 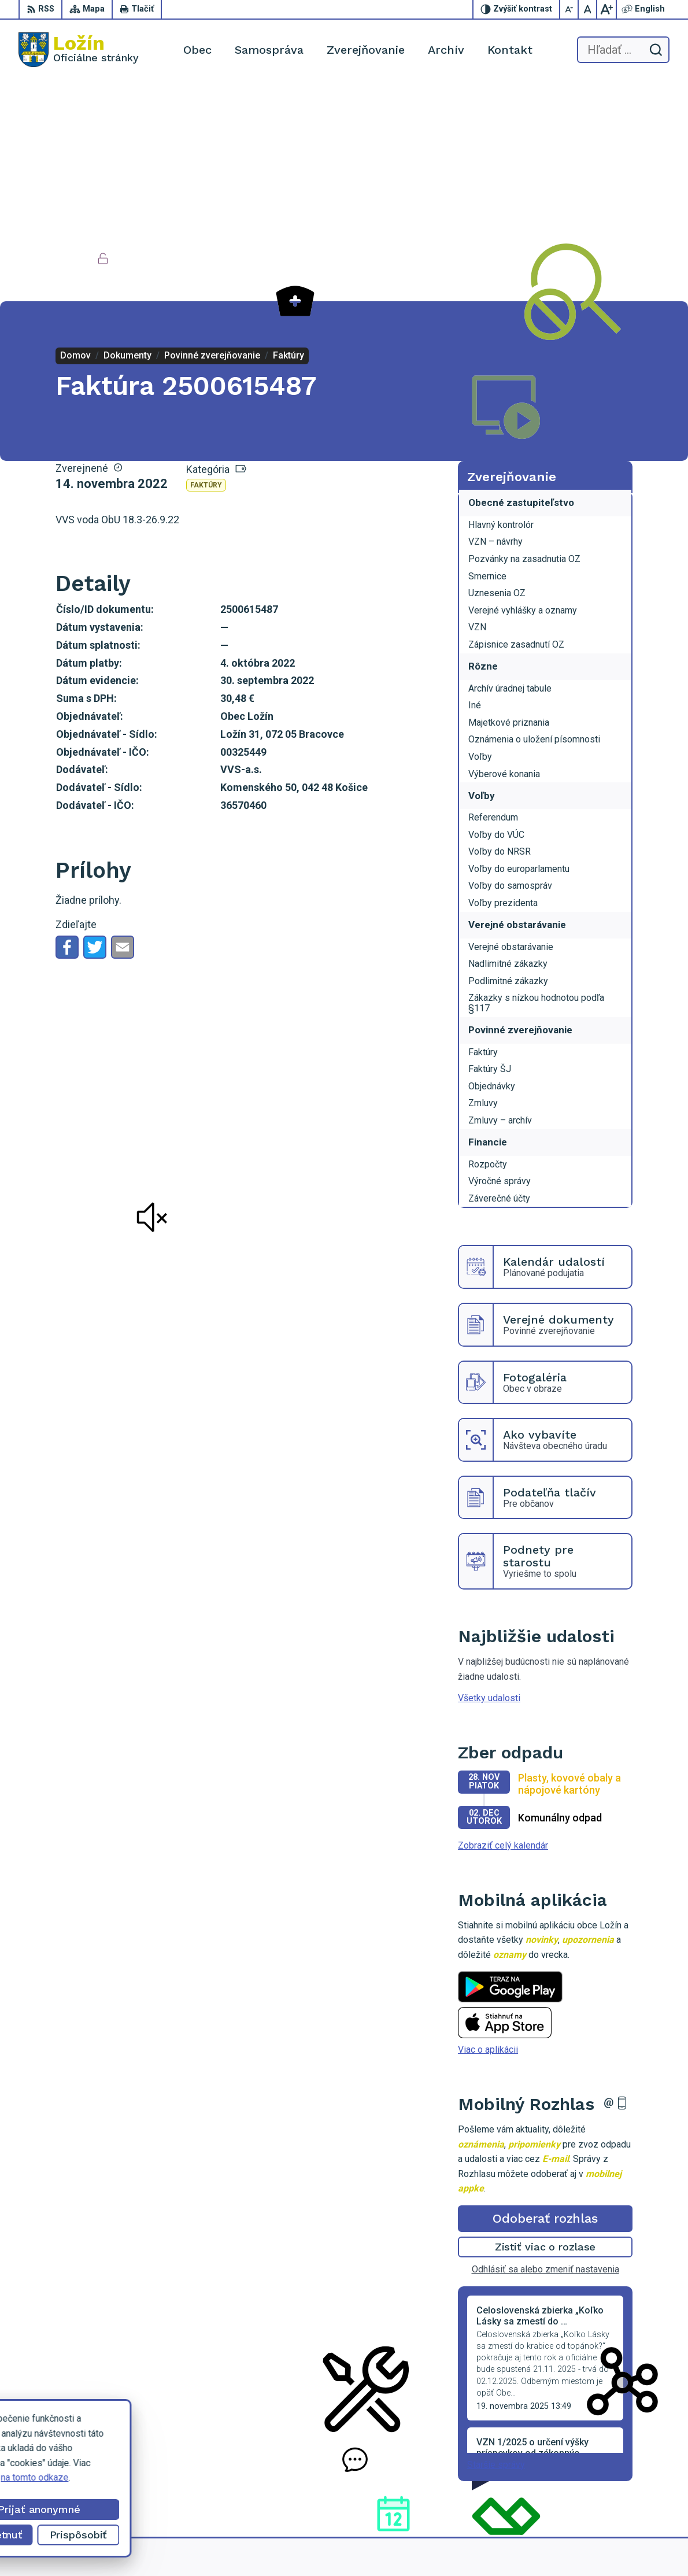 I want to click on access settings or configuration options, so click(x=366, y=2389).